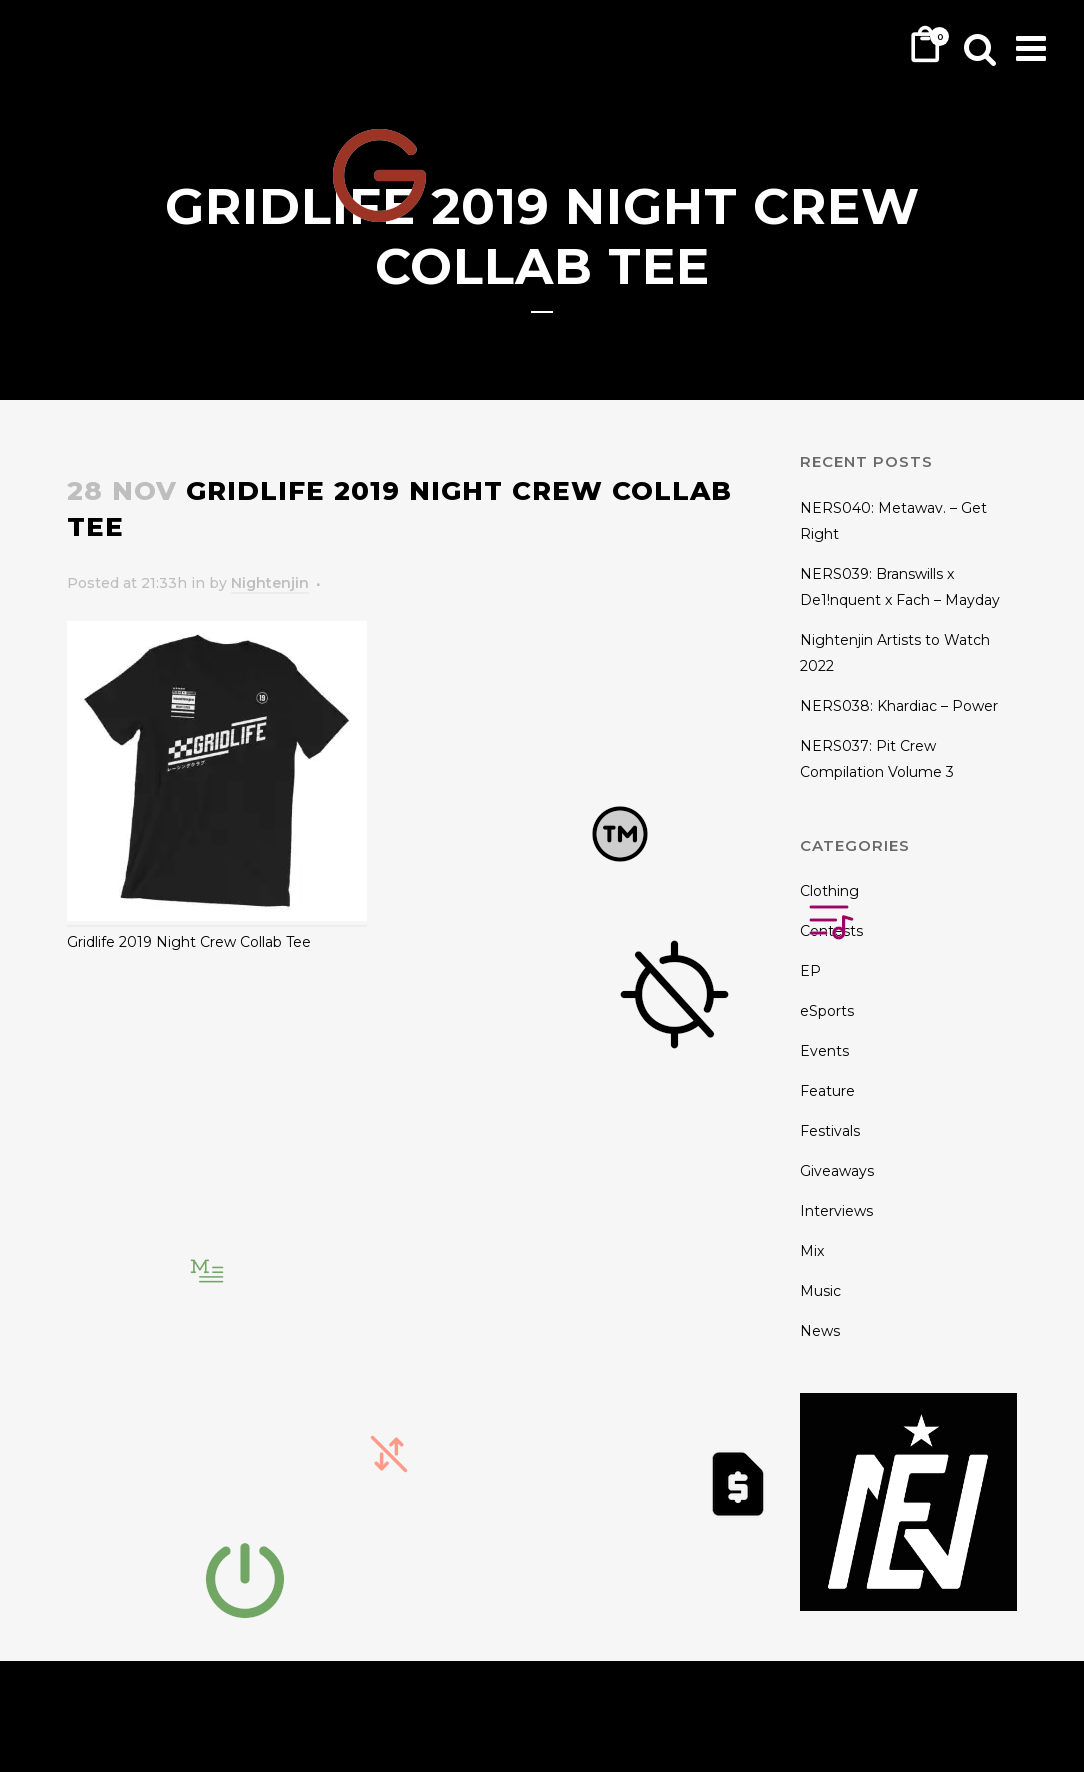  I want to click on indicates trademarked content or branding, so click(620, 834).